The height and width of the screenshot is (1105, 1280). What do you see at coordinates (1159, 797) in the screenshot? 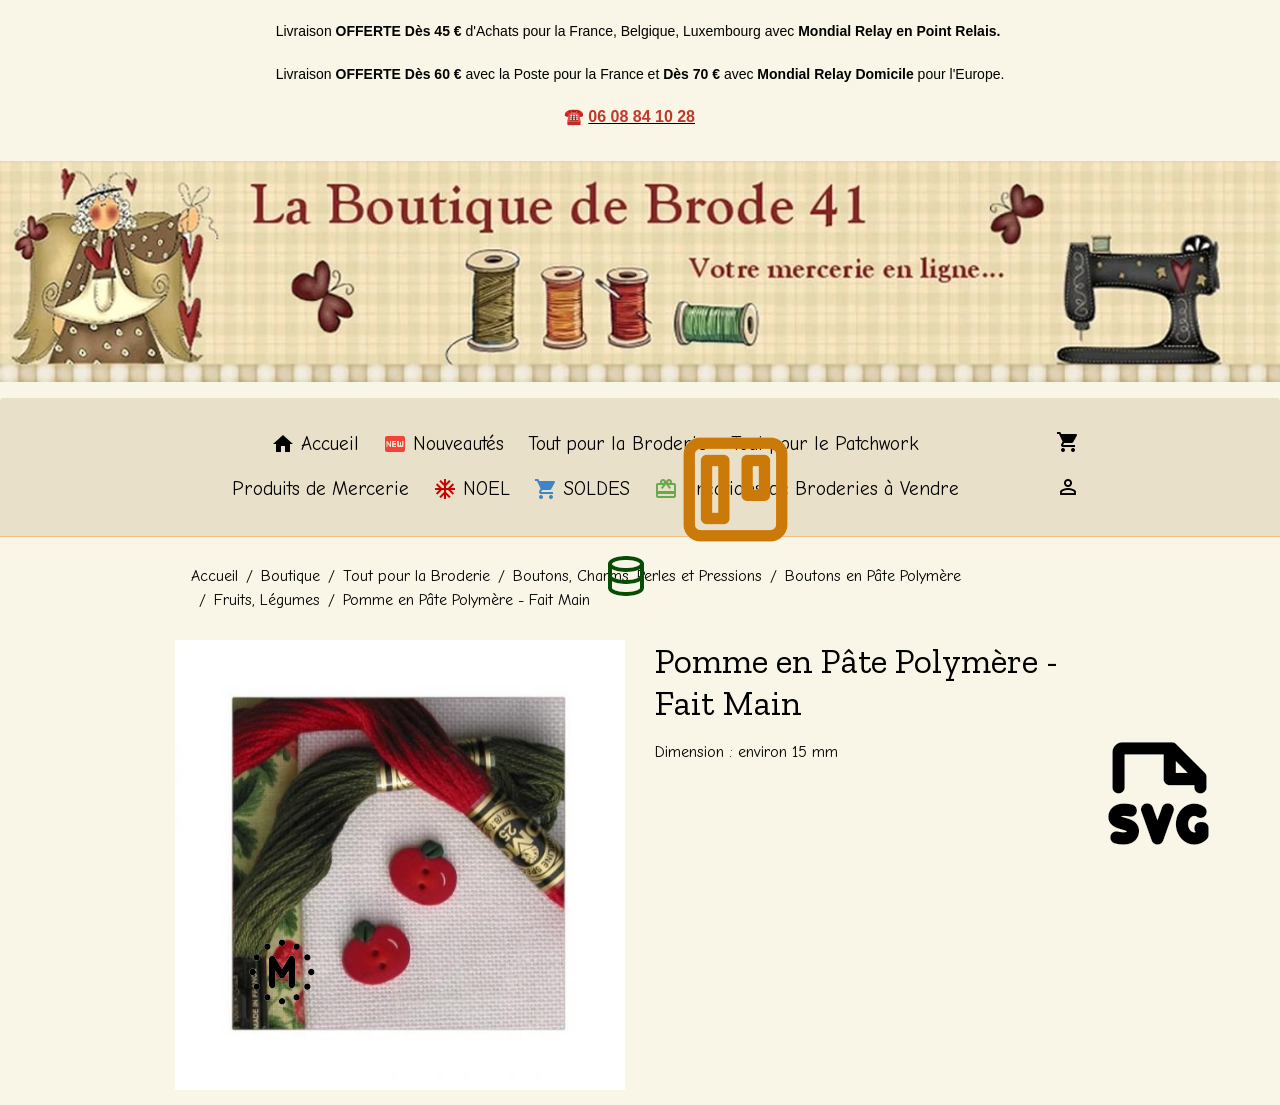
I see `open an SVG file` at bounding box center [1159, 797].